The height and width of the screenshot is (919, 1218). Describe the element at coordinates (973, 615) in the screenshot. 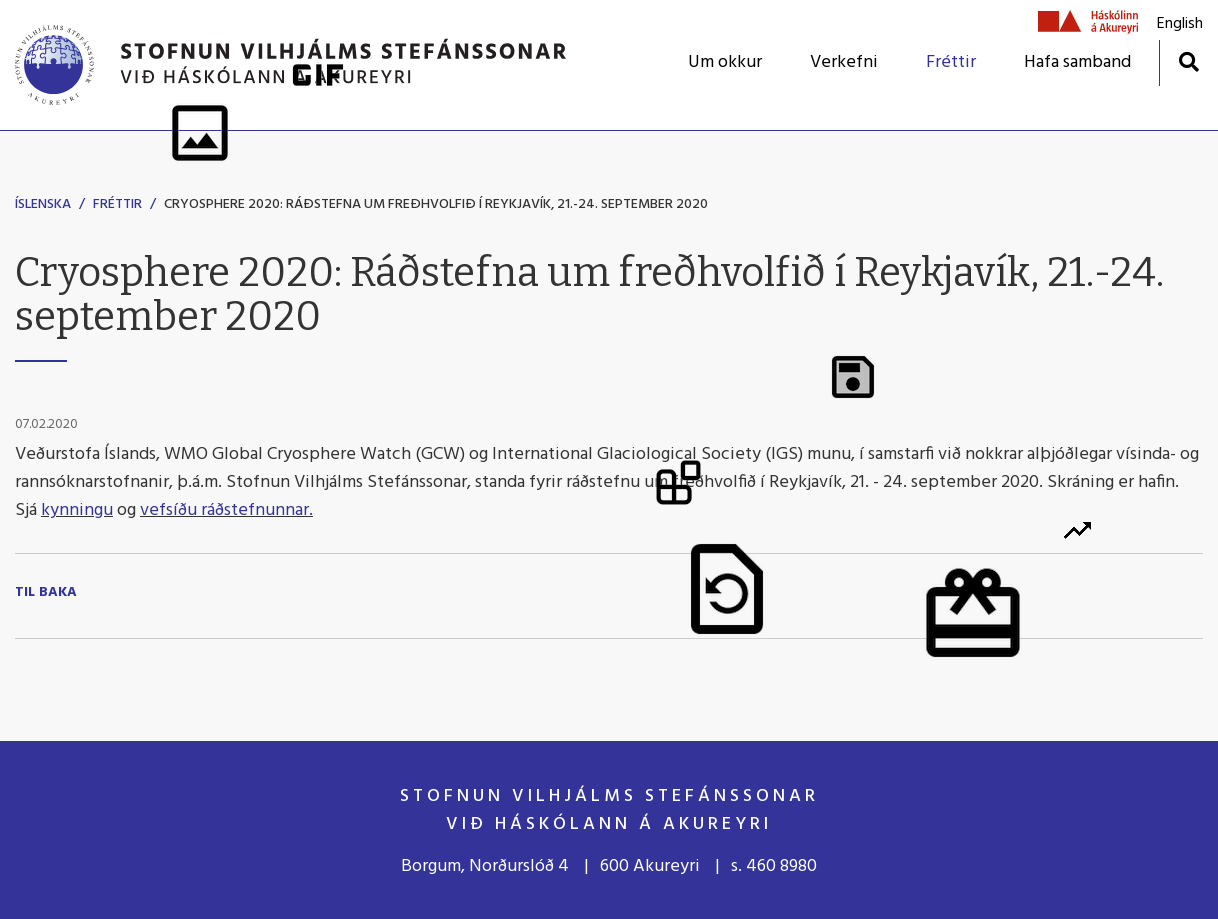

I see `redeem a gift card or voucher` at that location.